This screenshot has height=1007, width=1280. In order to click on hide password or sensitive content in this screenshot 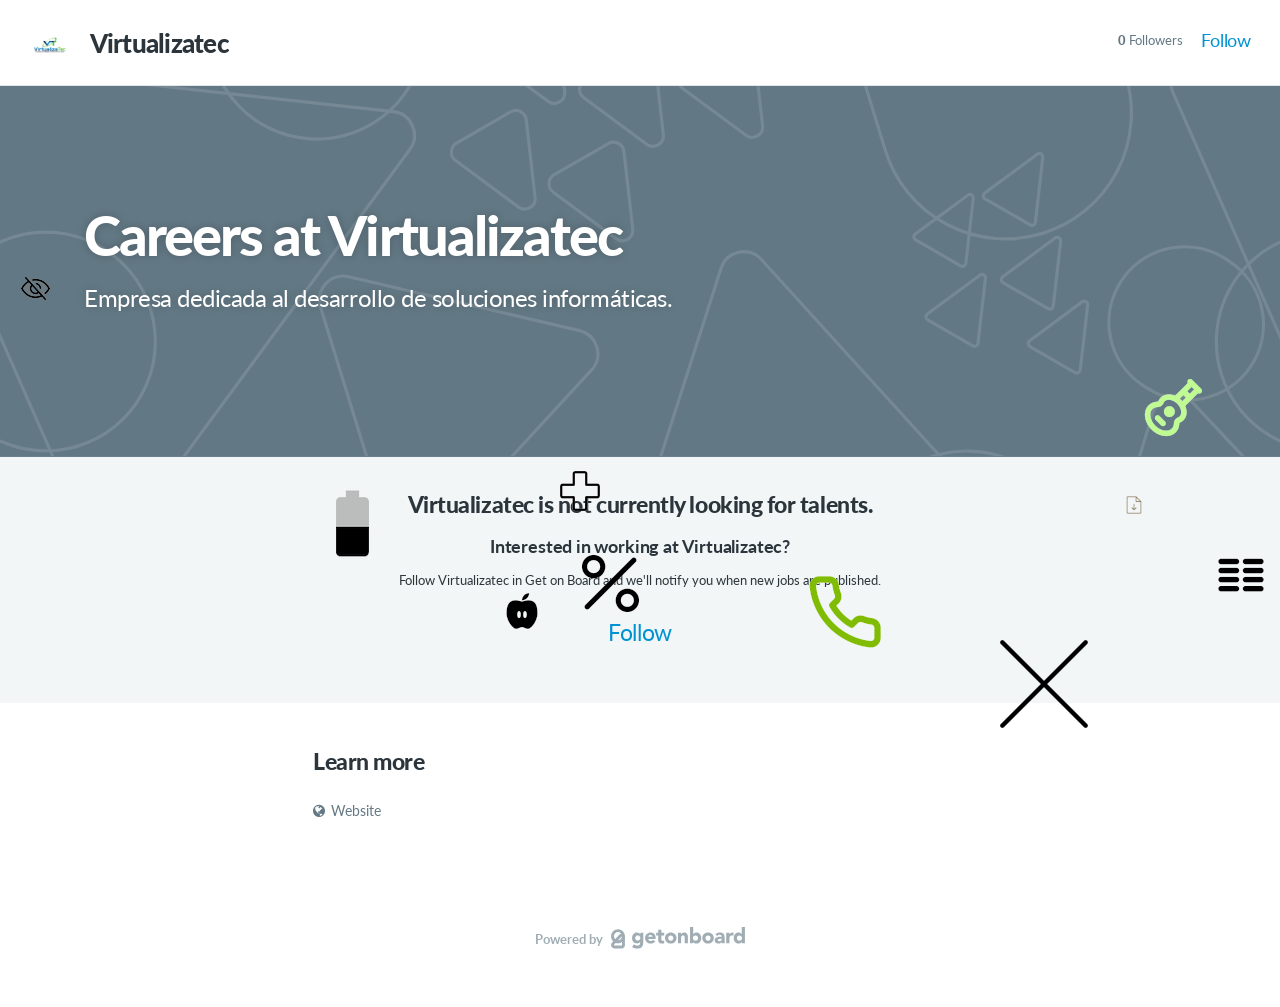, I will do `click(35, 288)`.